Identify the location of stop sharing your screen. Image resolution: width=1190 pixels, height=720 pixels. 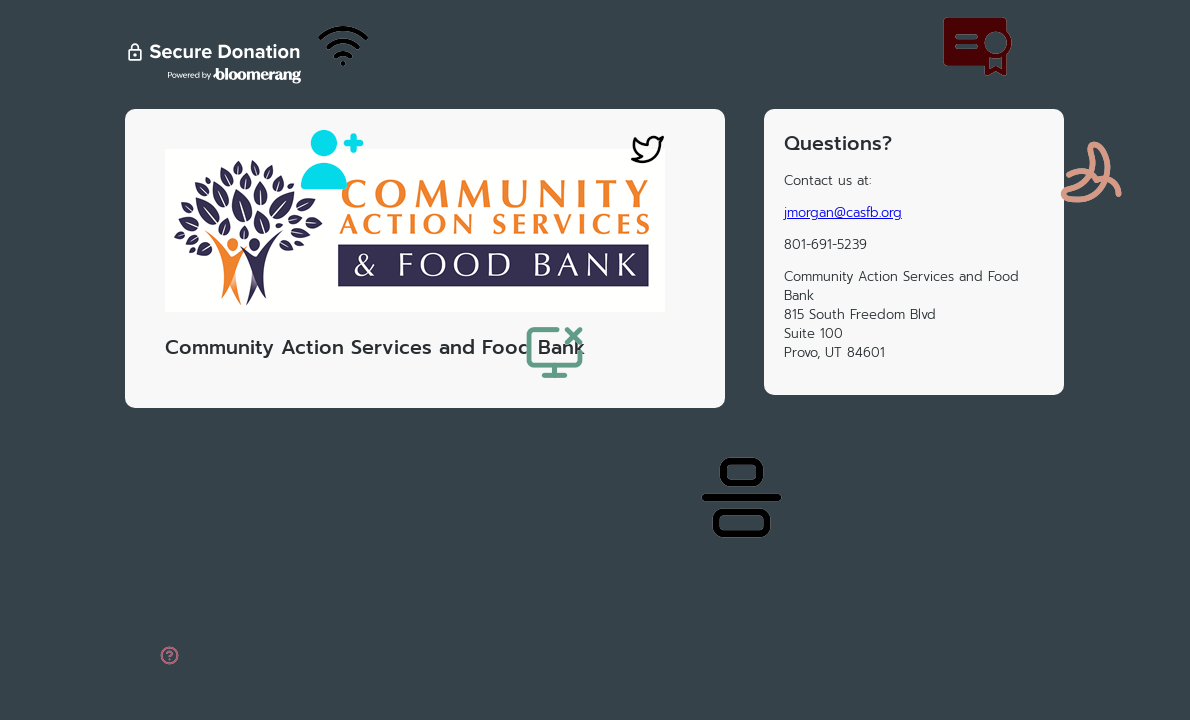
(554, 352).